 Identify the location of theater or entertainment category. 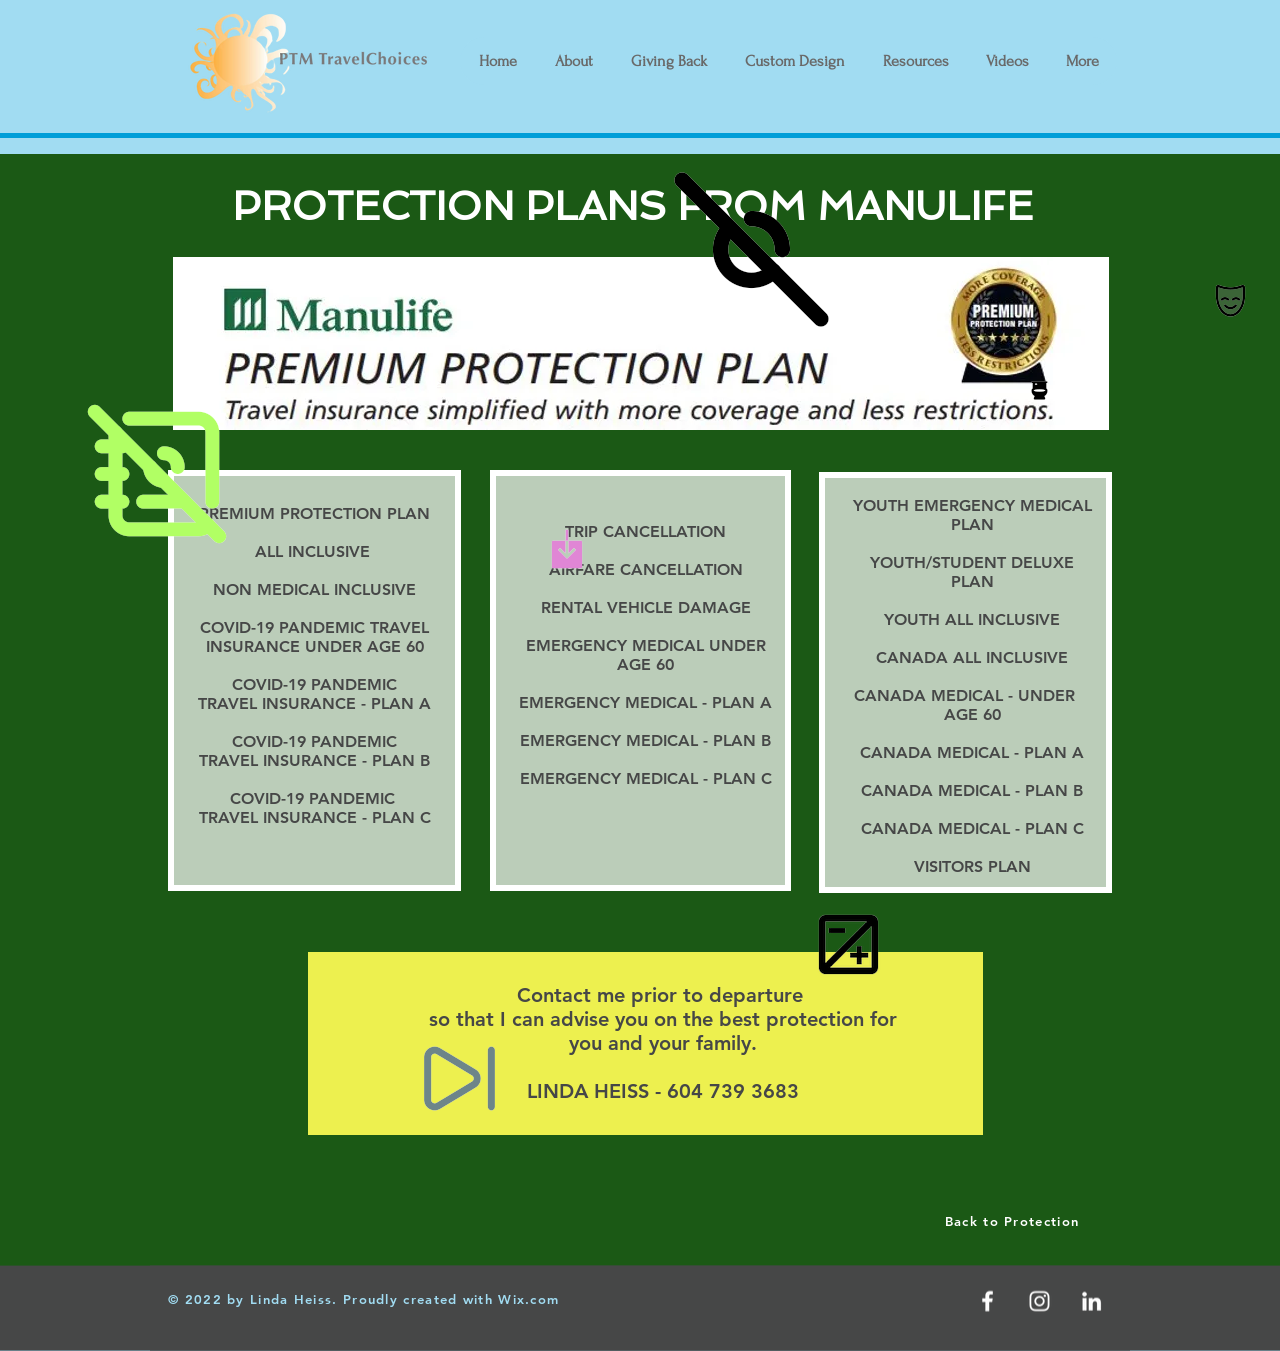
(1230, 299).